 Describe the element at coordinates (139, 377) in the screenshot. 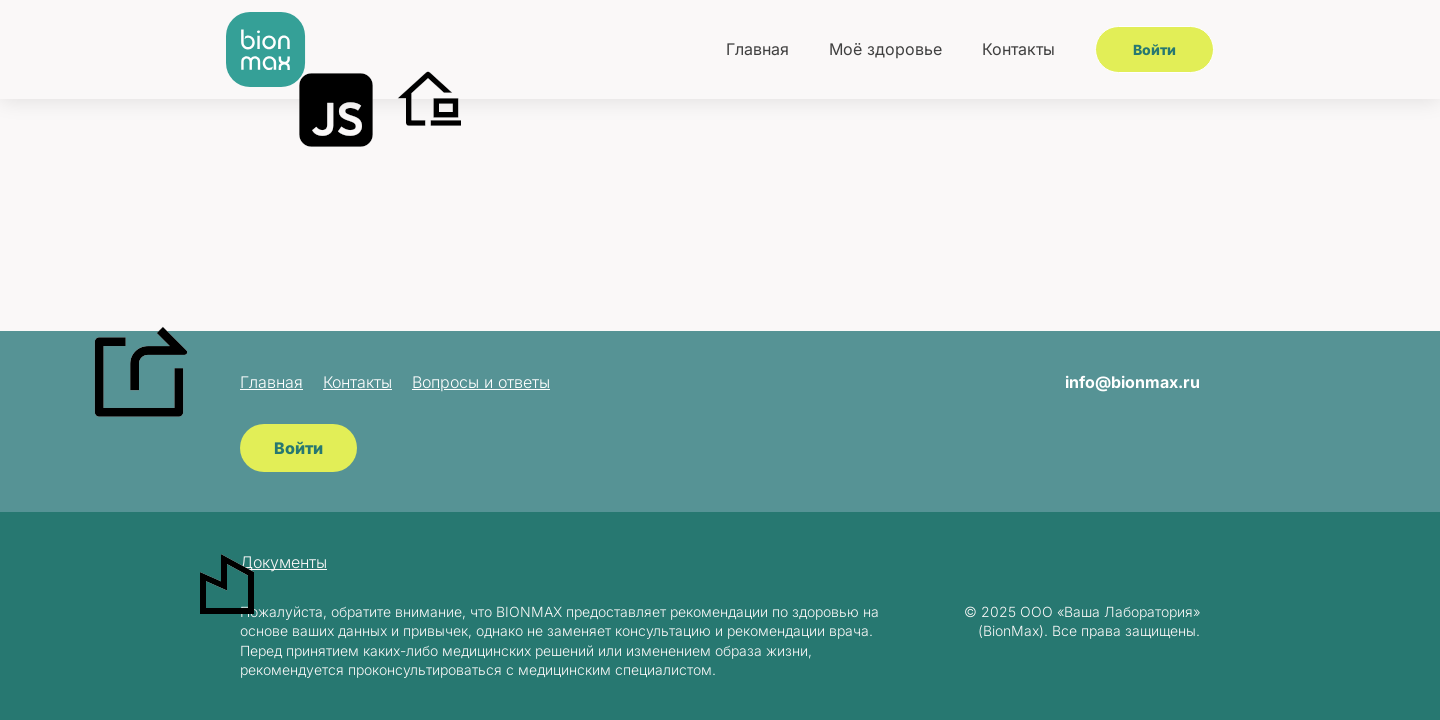

I see `share content to another app or platform` at that location.